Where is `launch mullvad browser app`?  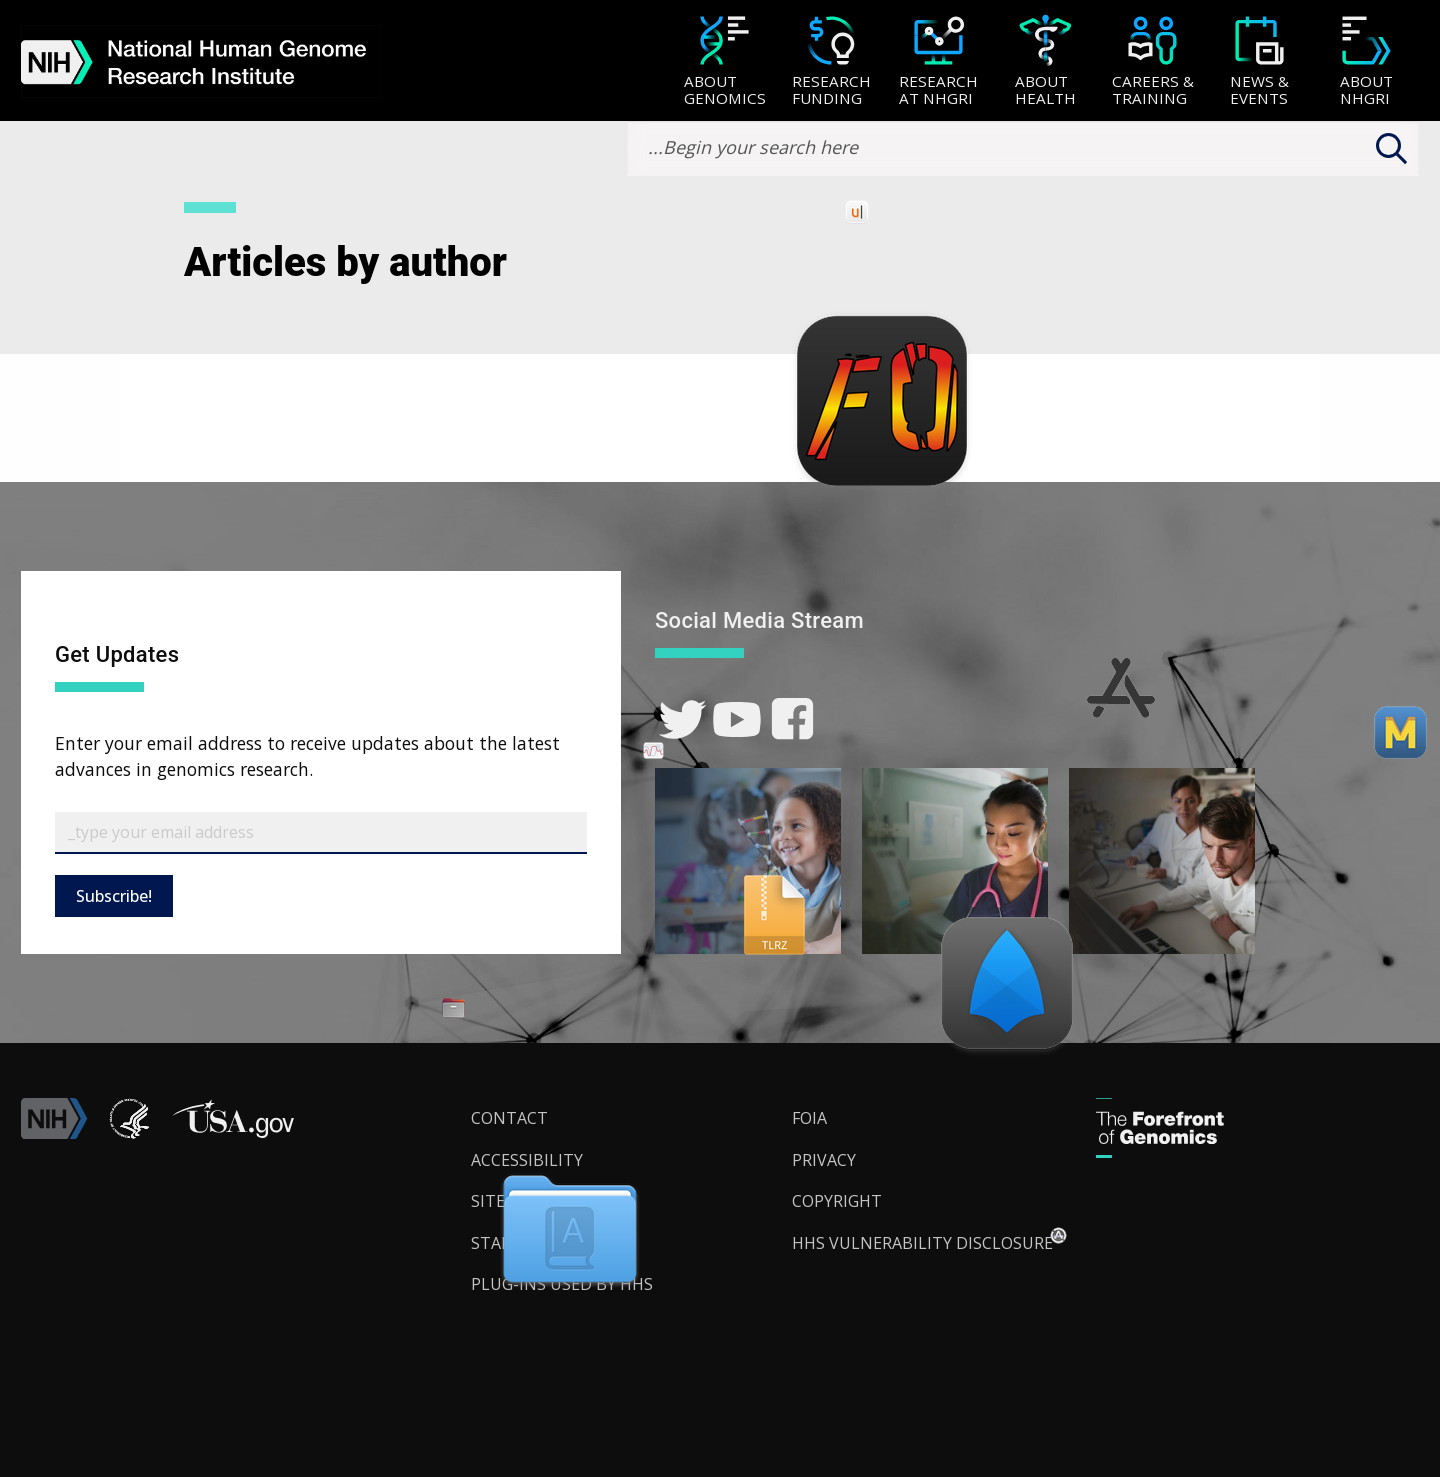
launch mullvad browser app is located at coordinates (1400, 732).